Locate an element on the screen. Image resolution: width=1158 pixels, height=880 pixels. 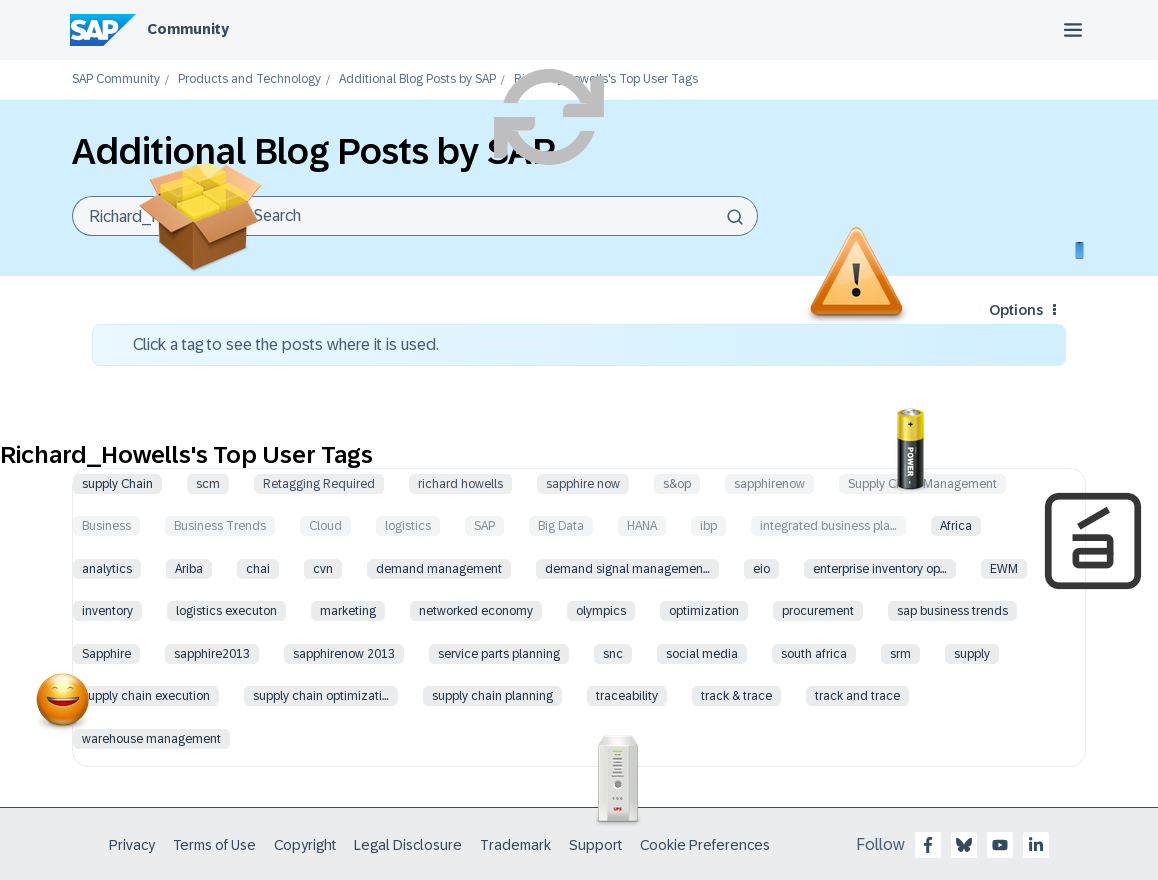
express happiness or laughter in a message is located at coordinates (63, 702).